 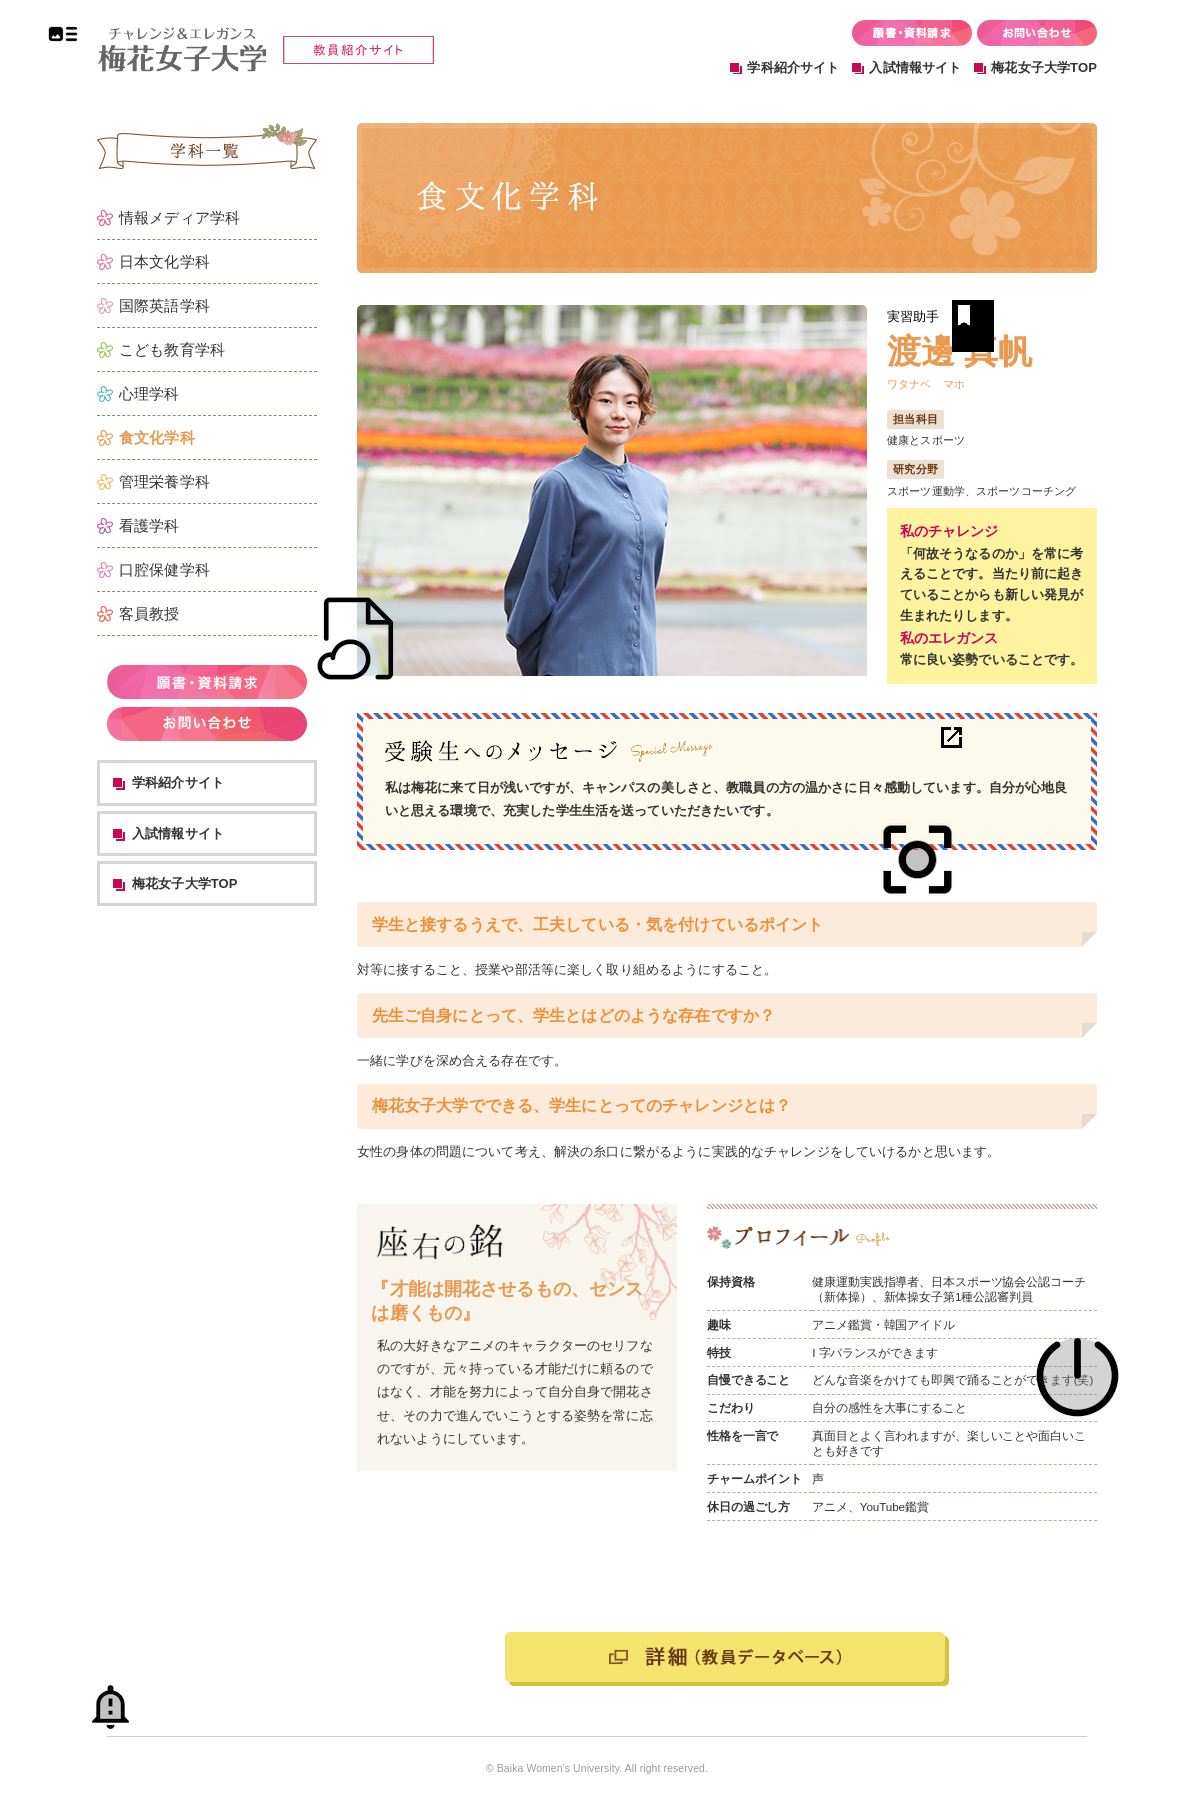 I want to click on important notification requiring attention, so click(x=110, y=1706).